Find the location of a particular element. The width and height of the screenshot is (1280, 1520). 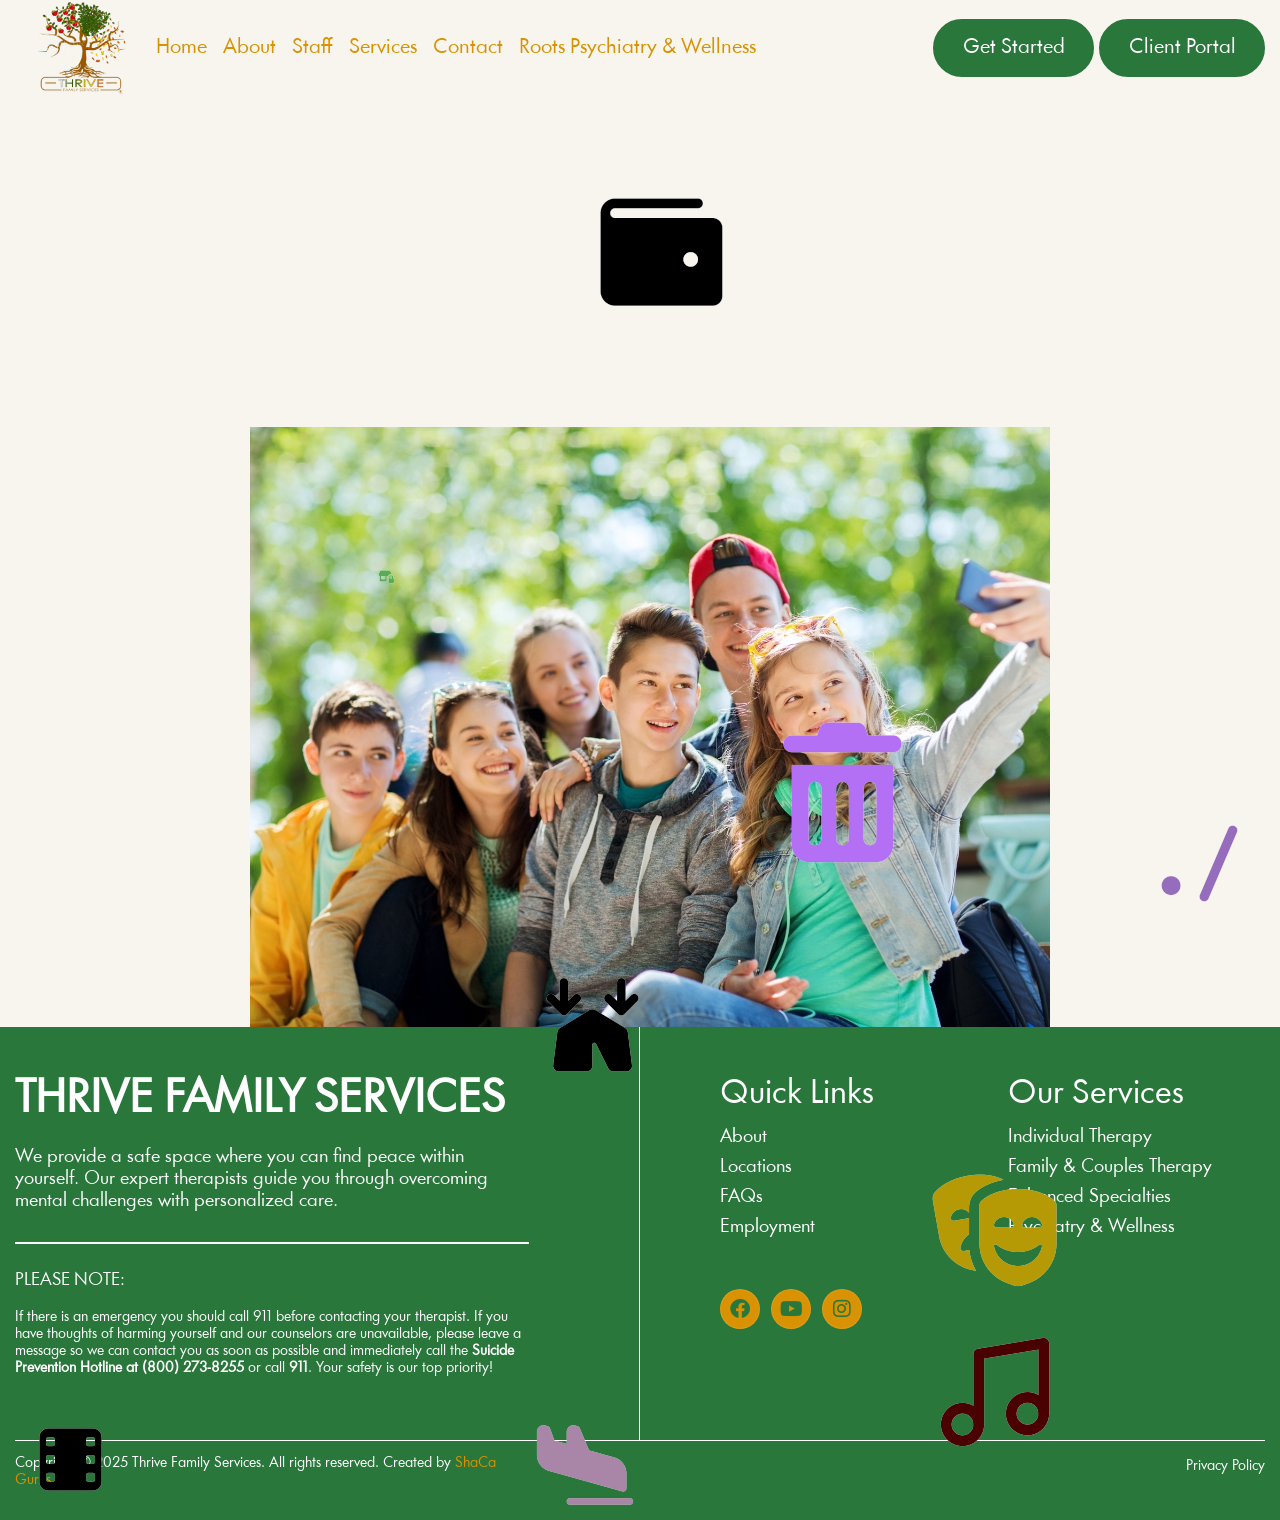

access theater or entertainment category is located at coordinates (997, 1231).